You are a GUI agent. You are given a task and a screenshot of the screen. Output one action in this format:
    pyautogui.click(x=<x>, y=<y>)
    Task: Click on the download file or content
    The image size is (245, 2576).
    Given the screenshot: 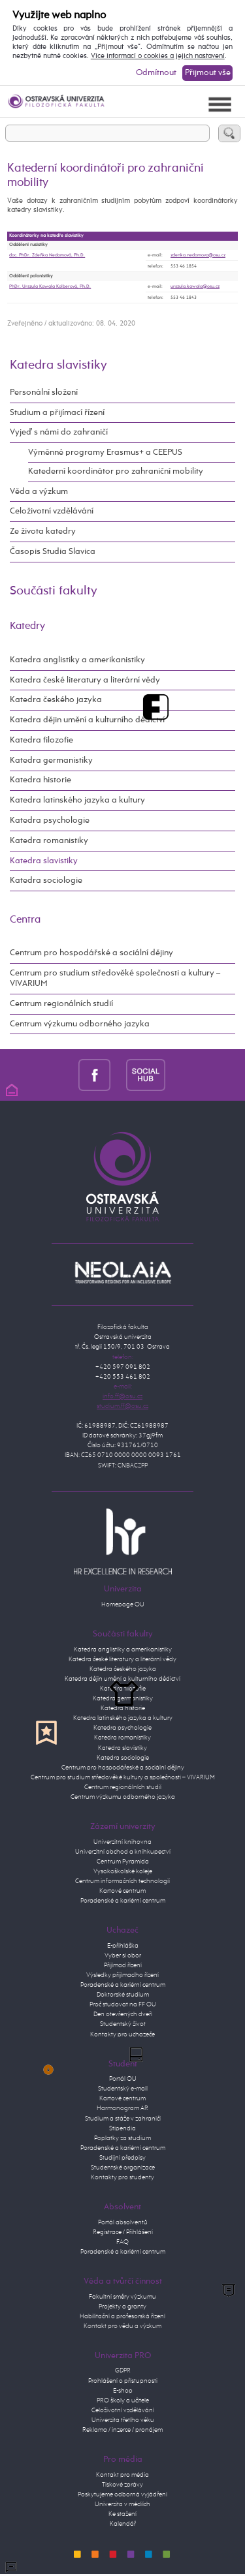 What is the action you would take?
    pyautogui.click(x=48, y=2070)
    